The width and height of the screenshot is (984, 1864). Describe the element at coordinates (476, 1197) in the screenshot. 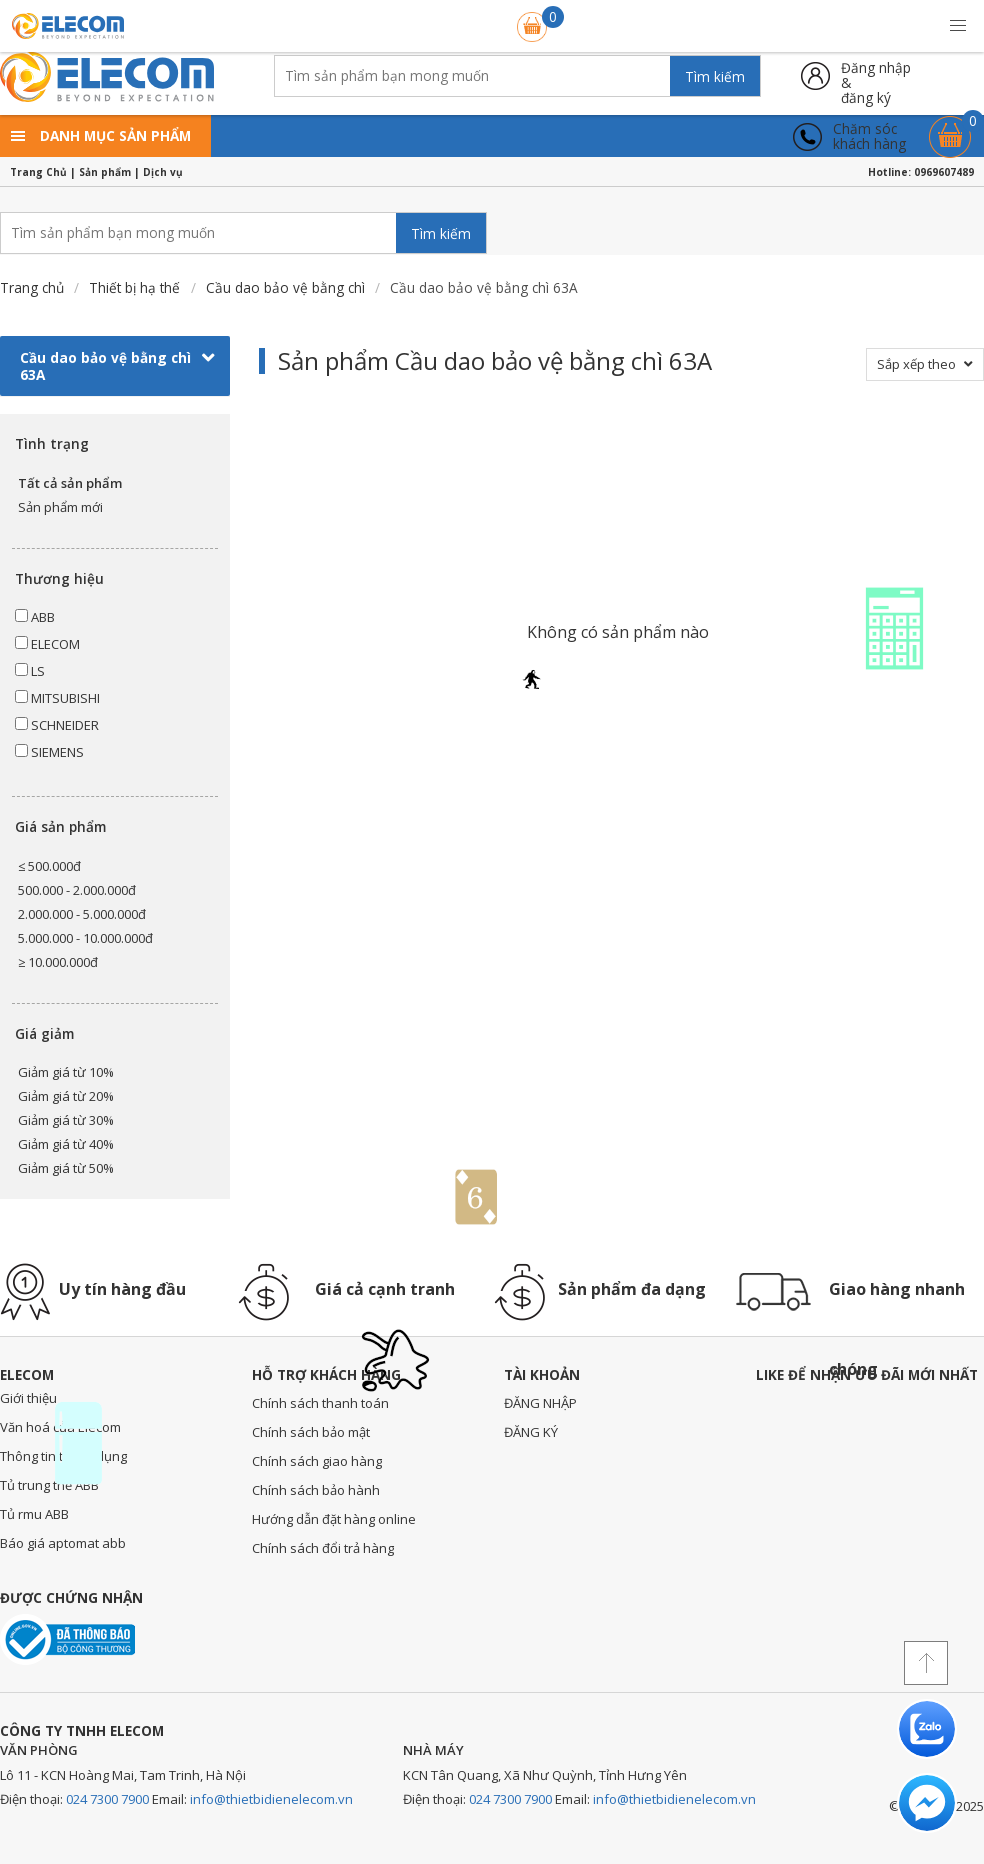

I see `six of diamonds playing card` at that location.